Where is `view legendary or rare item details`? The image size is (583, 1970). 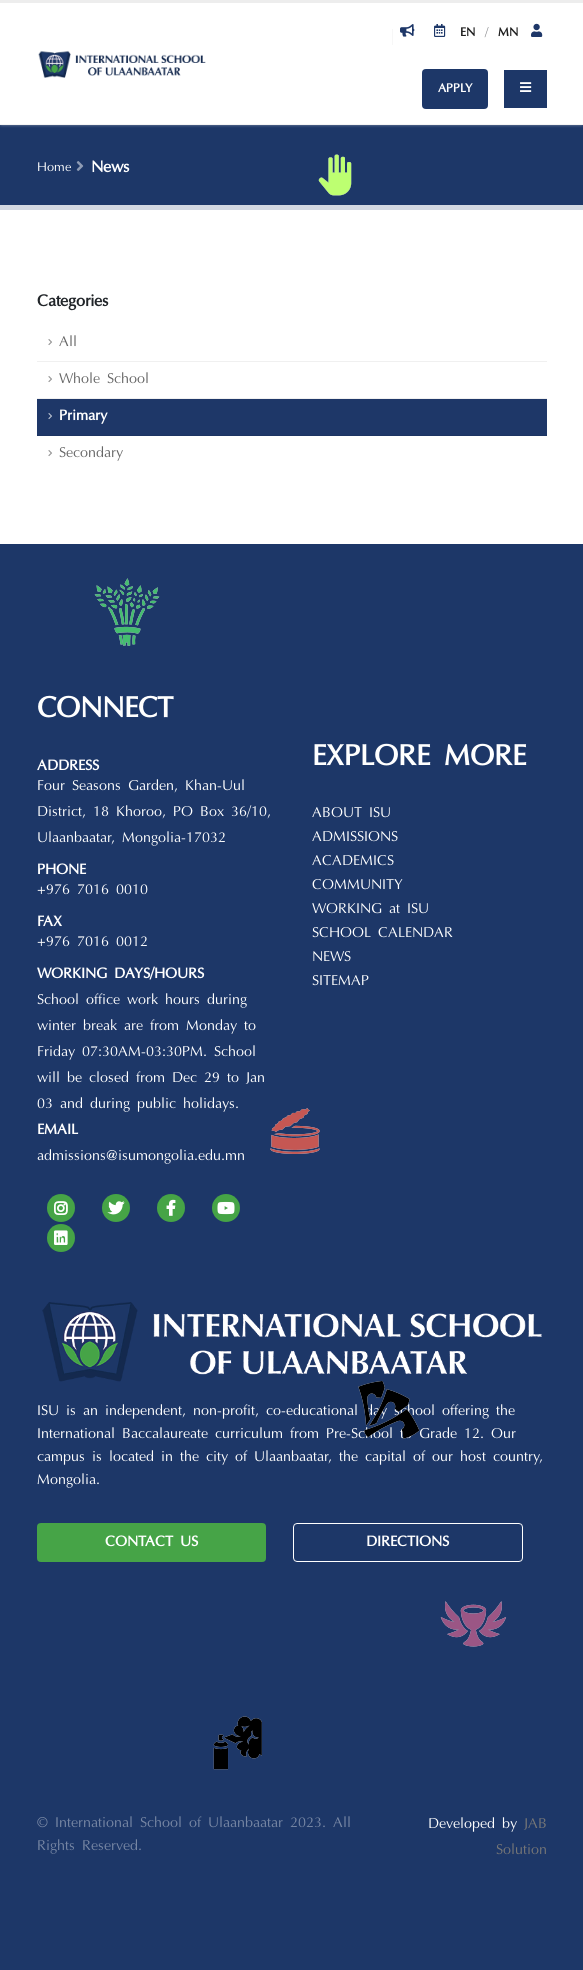
view legendary or rare item details is located at coordinates (473, 1622).